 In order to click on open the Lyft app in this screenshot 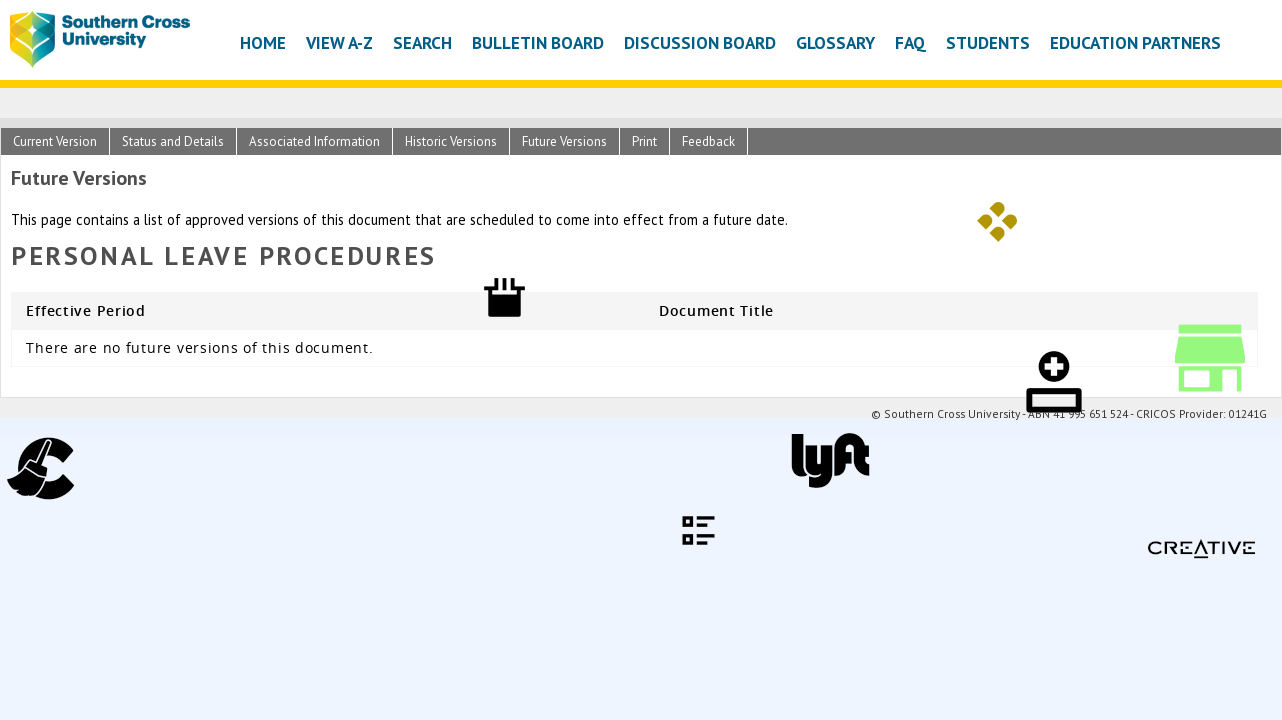, I will do `click(830, 460)`.